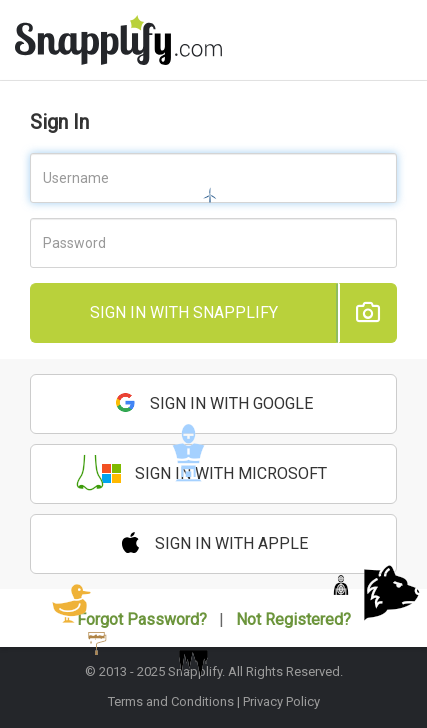  I want to click on practice target for shooting range simulation, so click(341, 585).